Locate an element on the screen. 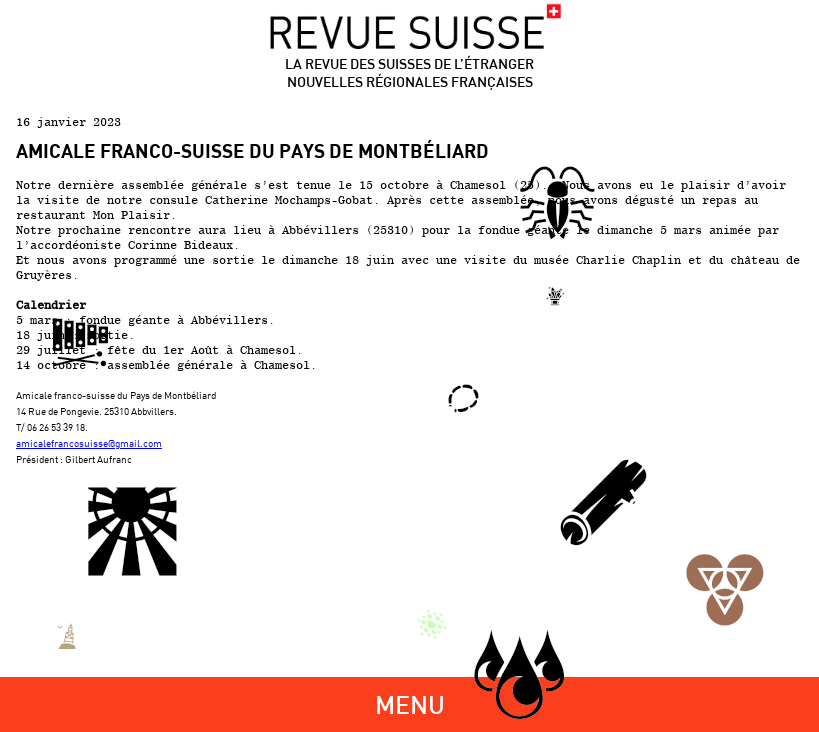  decorative pattern or visual effect option is located at coordinates (432, 624).